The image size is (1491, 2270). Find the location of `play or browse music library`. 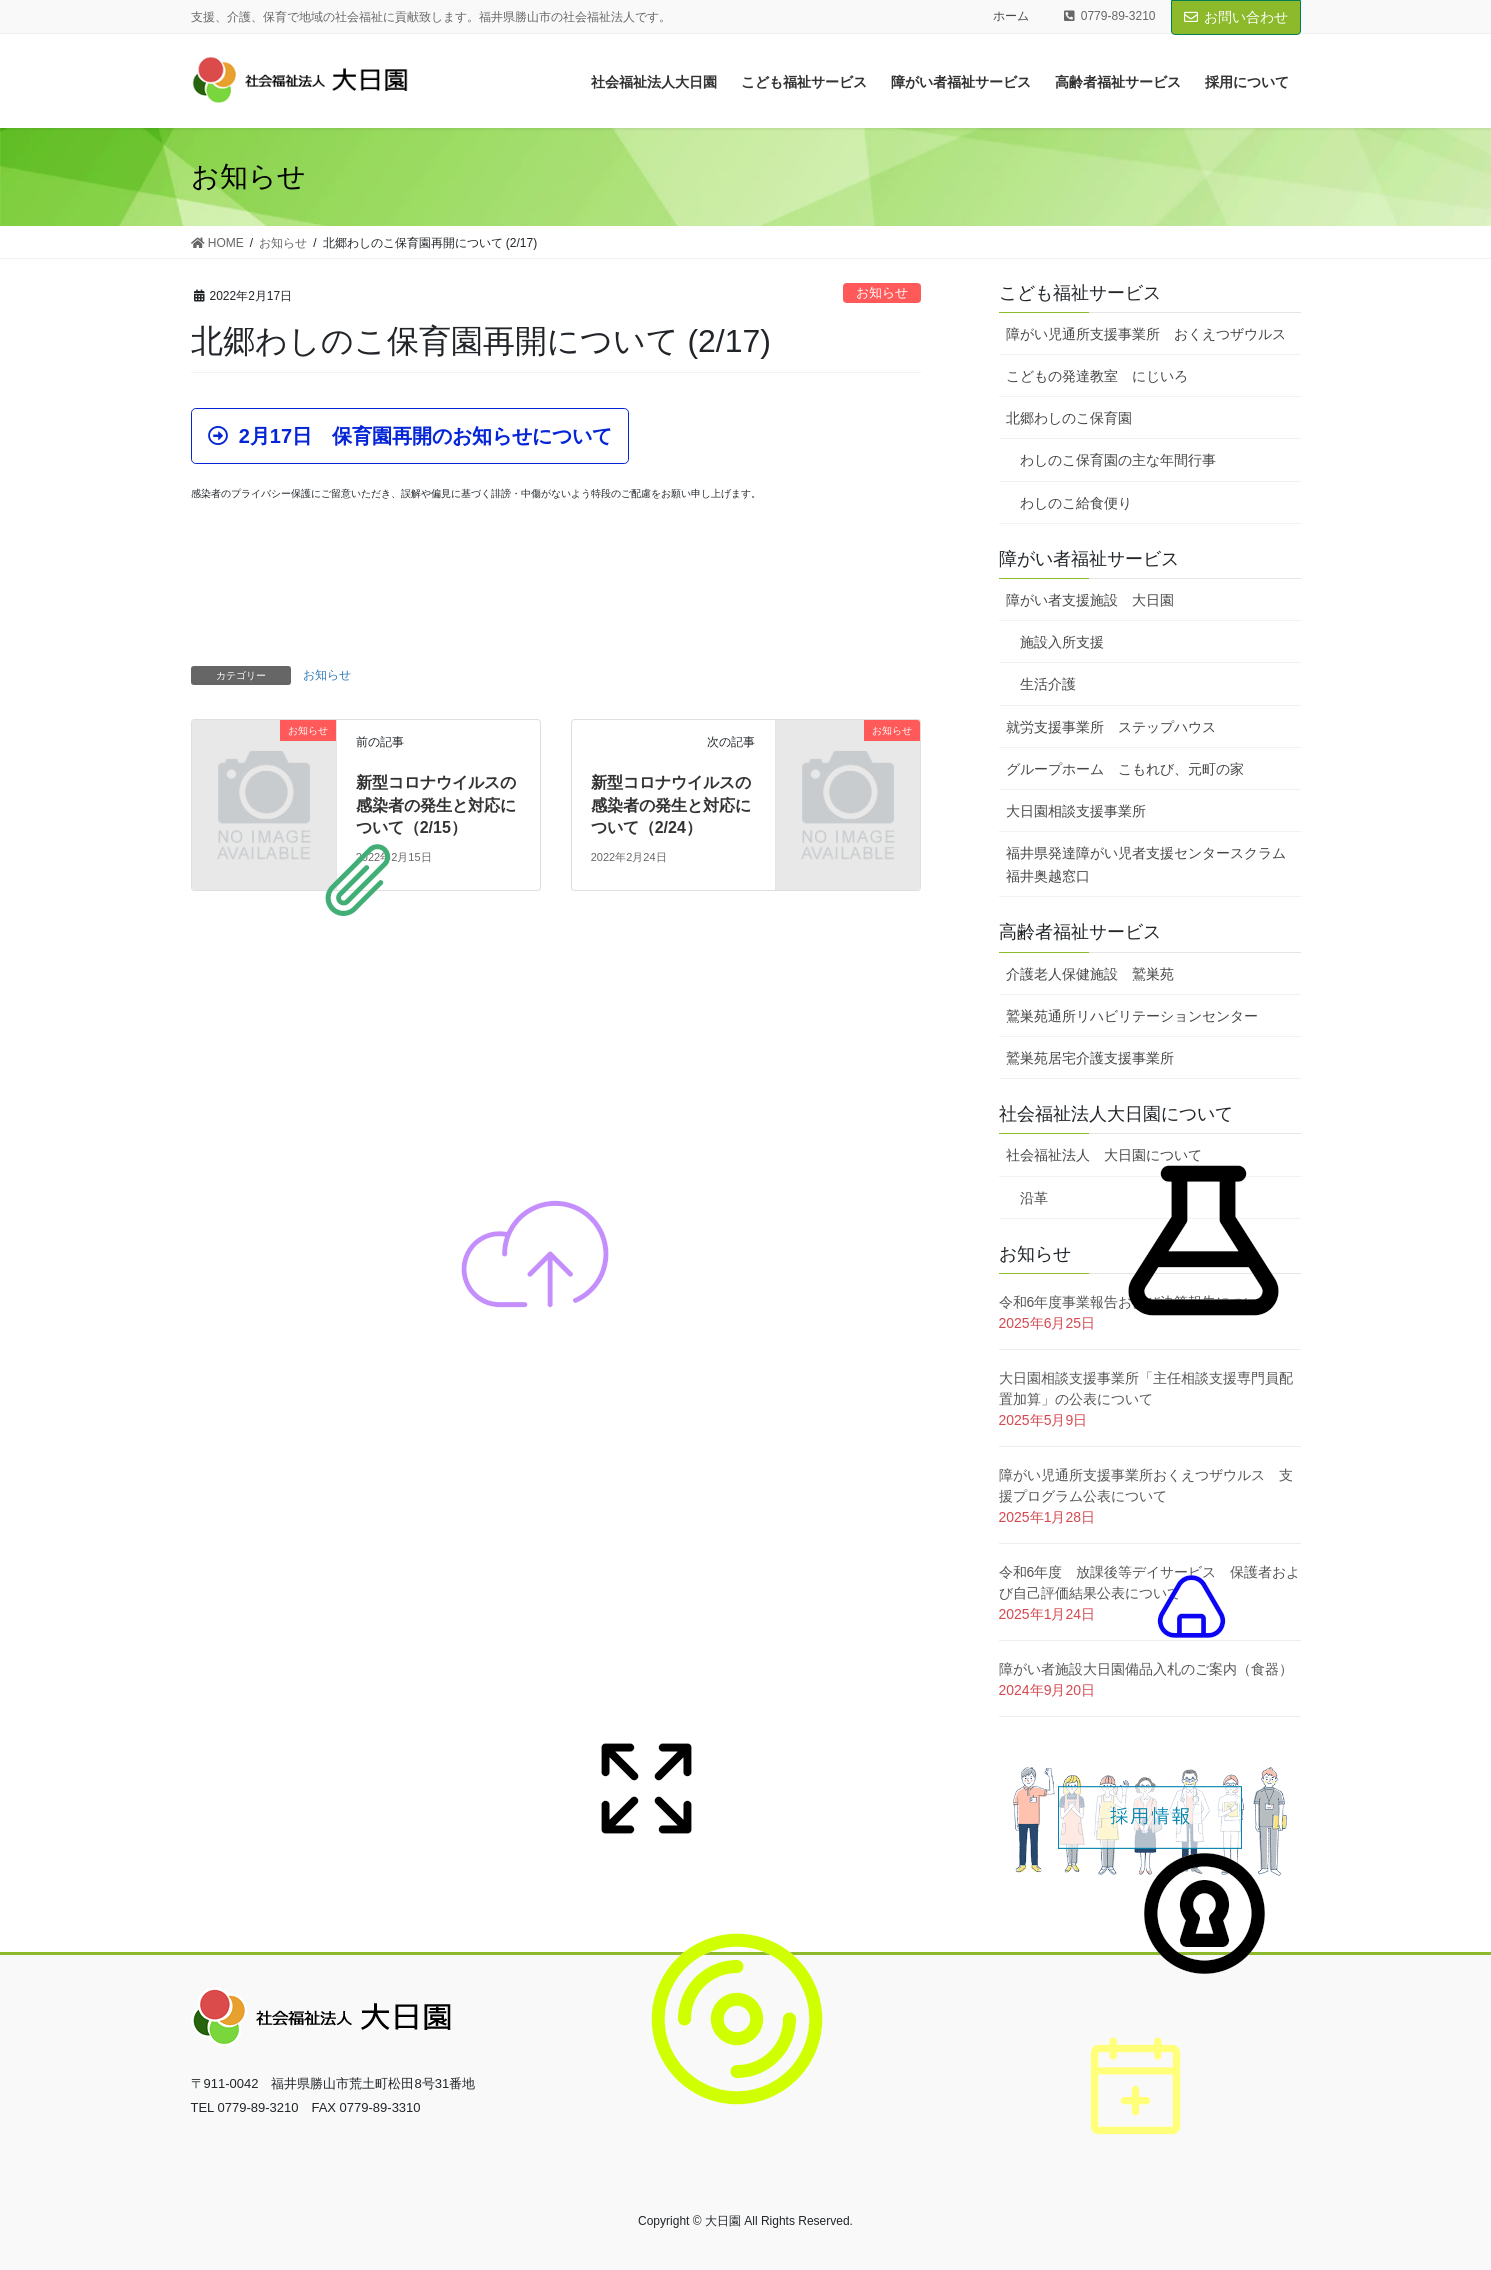

play or browse music library is located at coordinates (737, 2019).